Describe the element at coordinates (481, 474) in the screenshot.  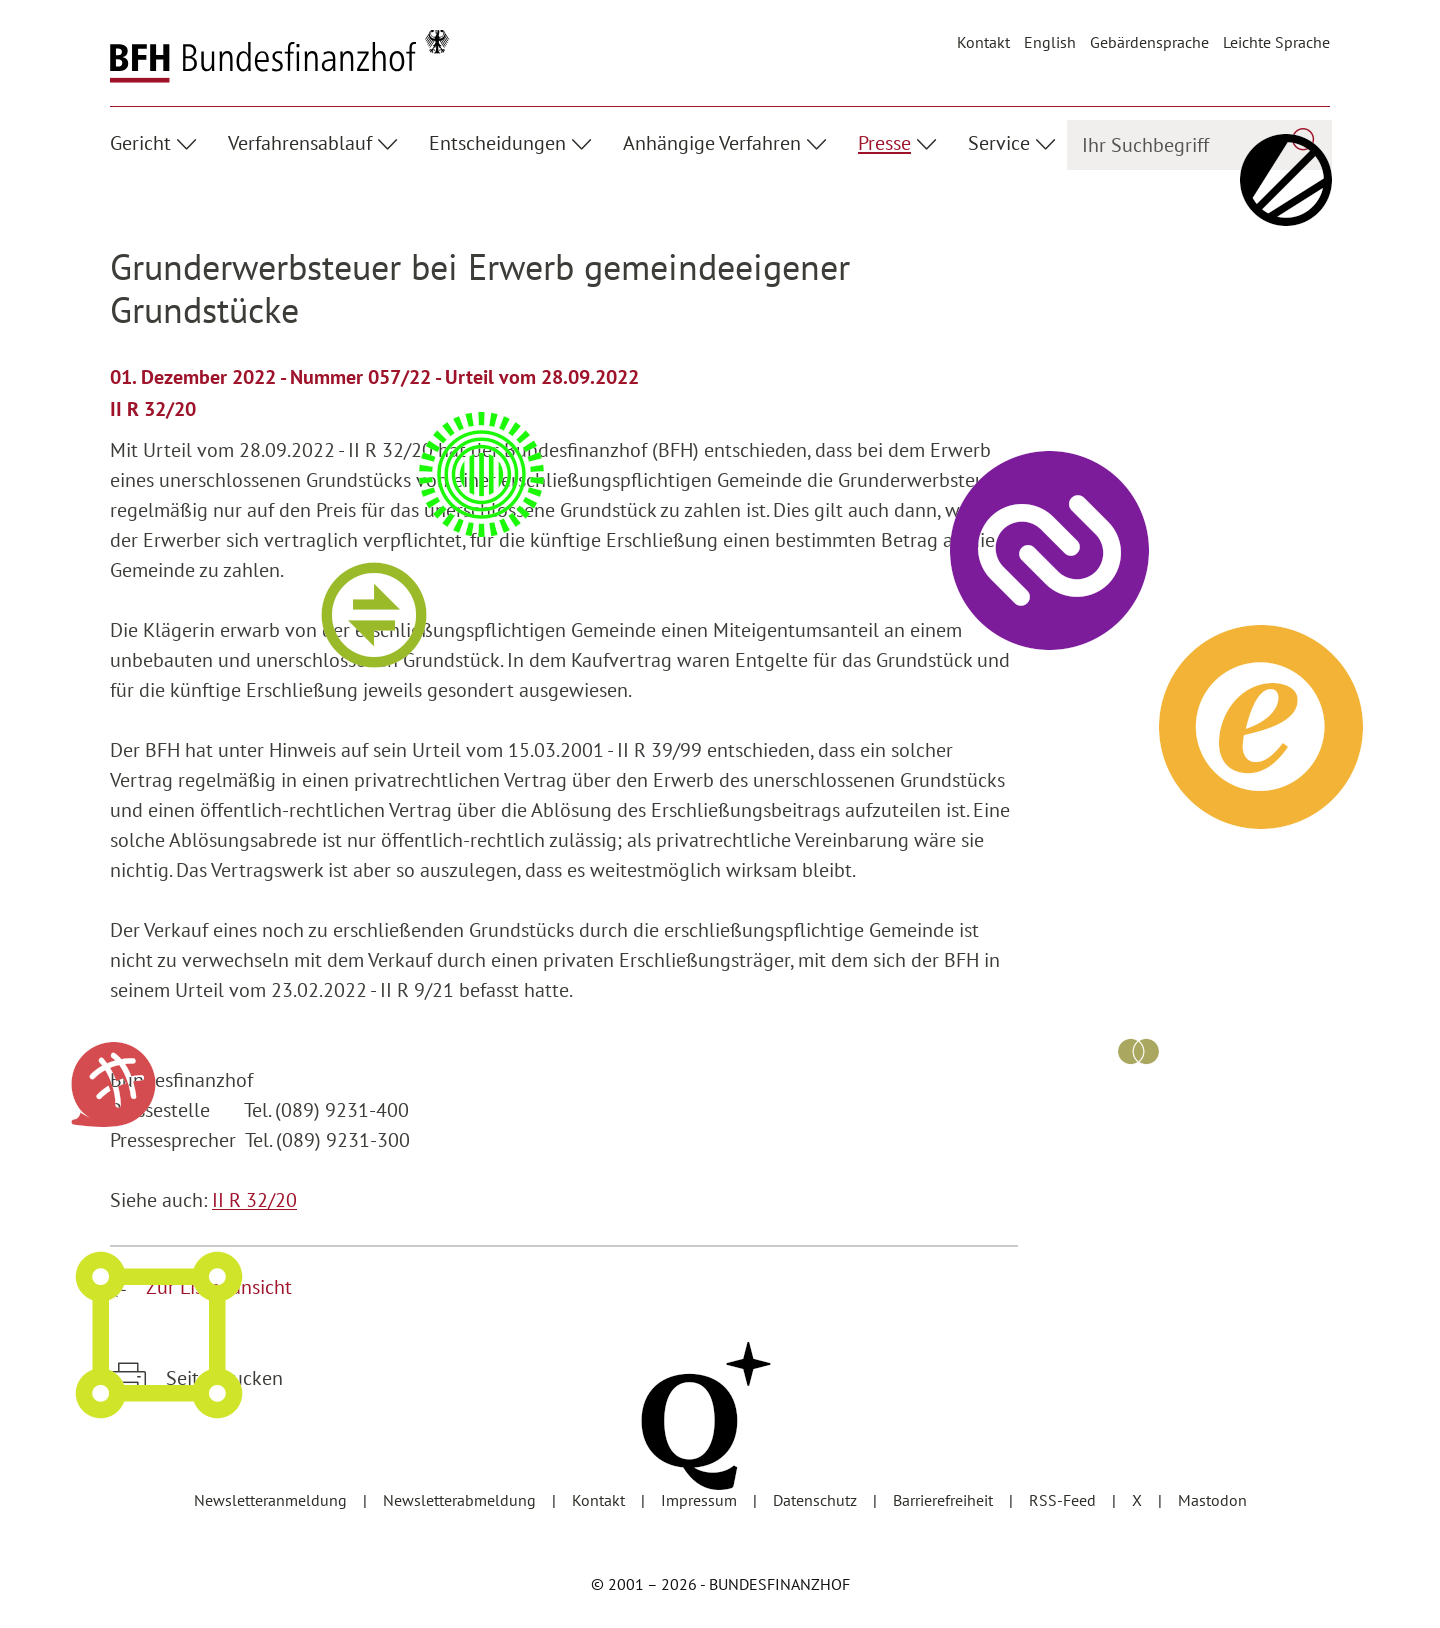
I see `open prezi presentation software` at that location.